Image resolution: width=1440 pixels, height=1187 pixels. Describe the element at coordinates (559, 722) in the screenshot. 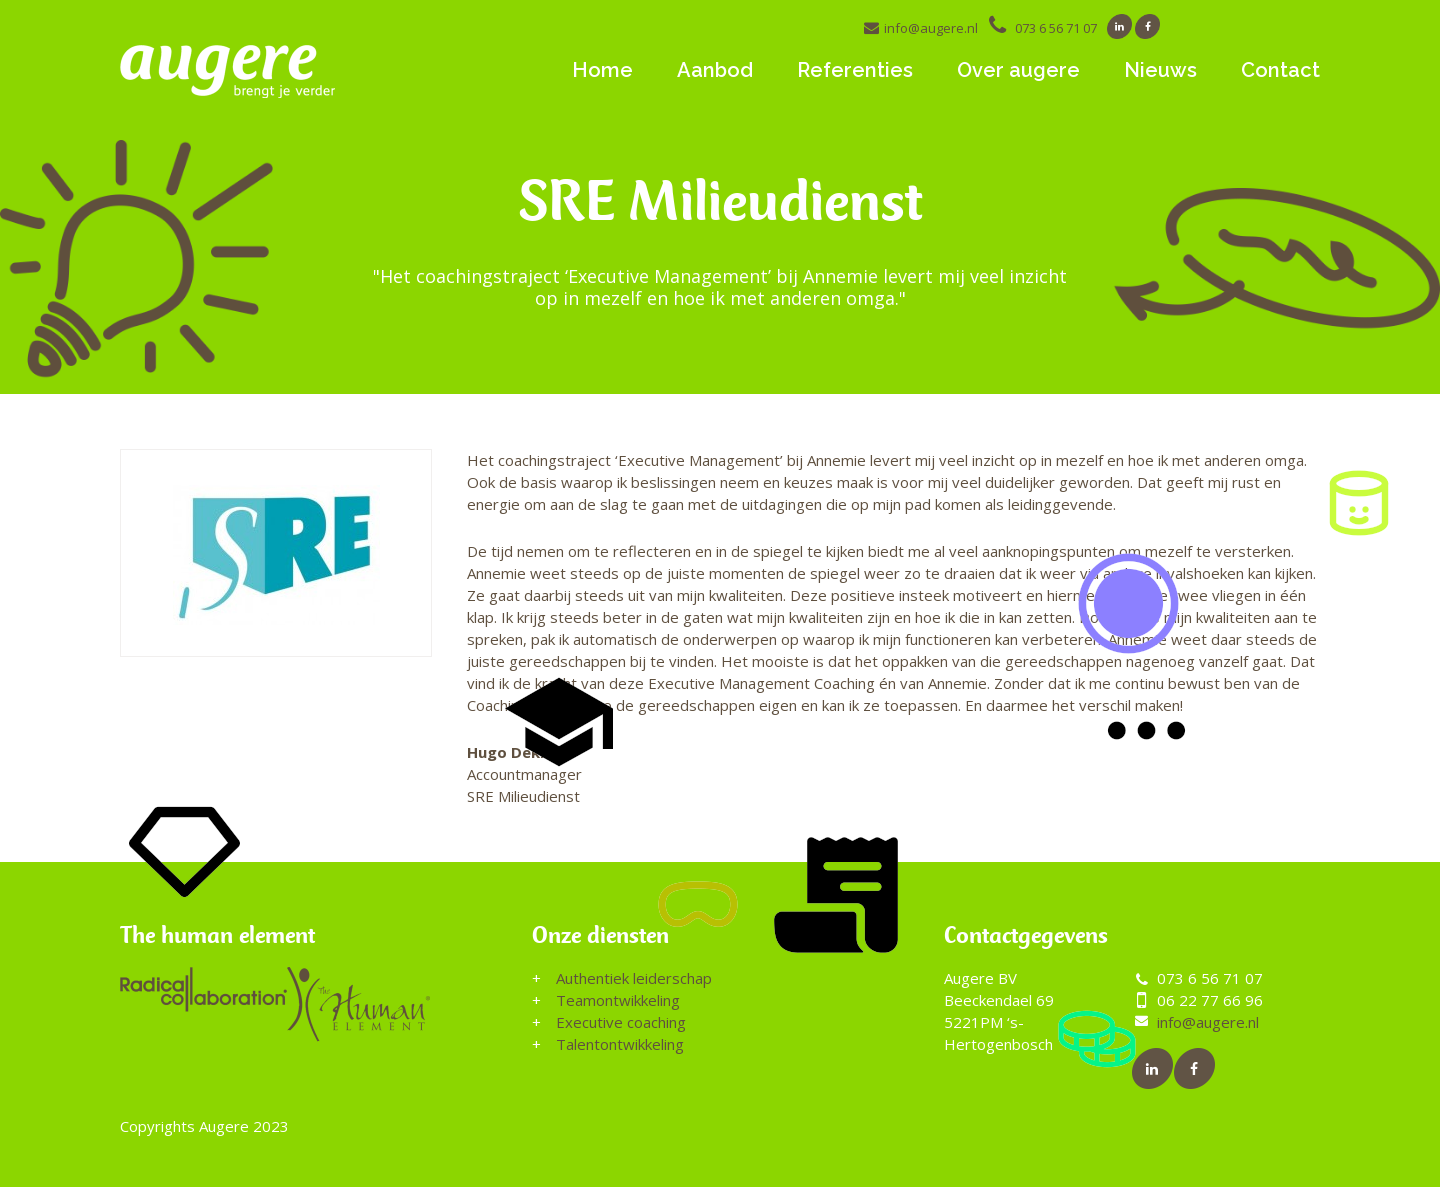

I see `access education or school-related features` at that location.